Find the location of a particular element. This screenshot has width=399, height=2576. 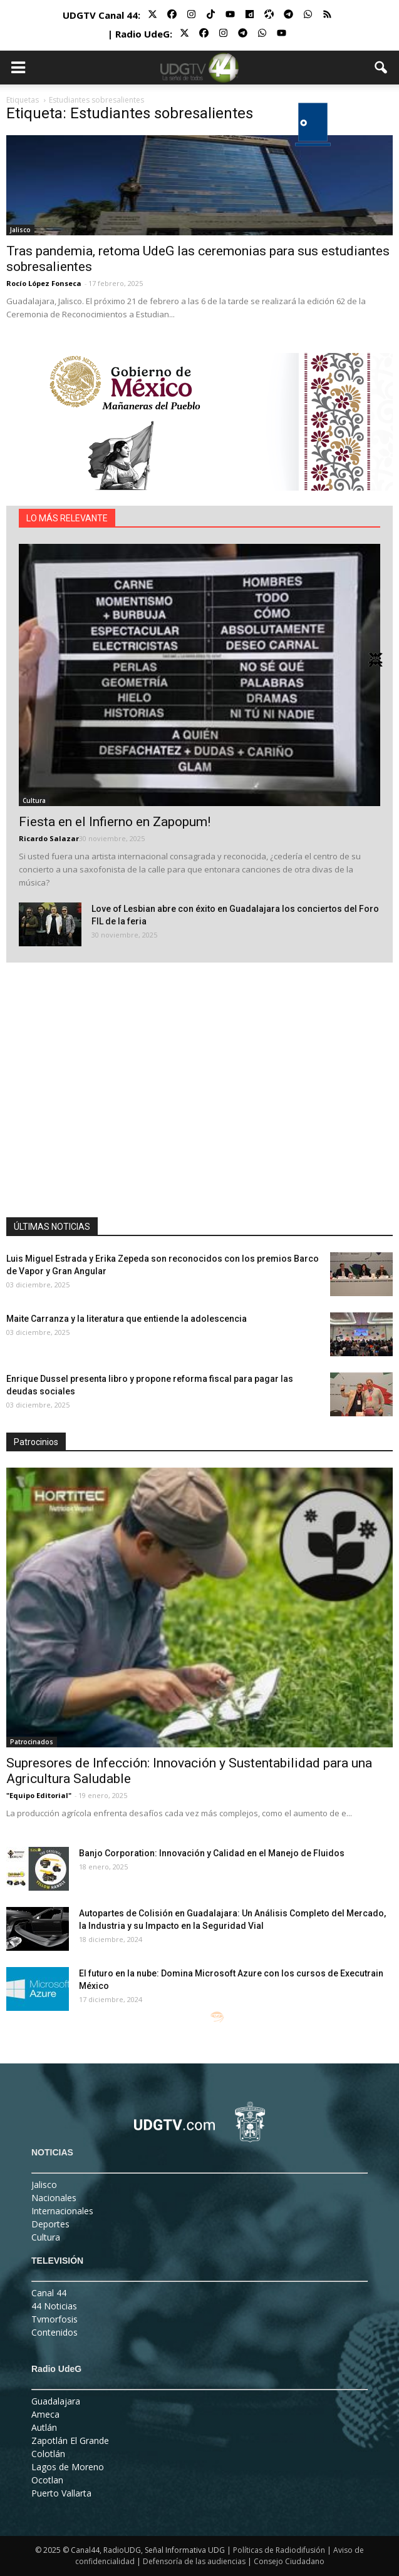

exit the current screen or application is located at coordinates (313, 123).